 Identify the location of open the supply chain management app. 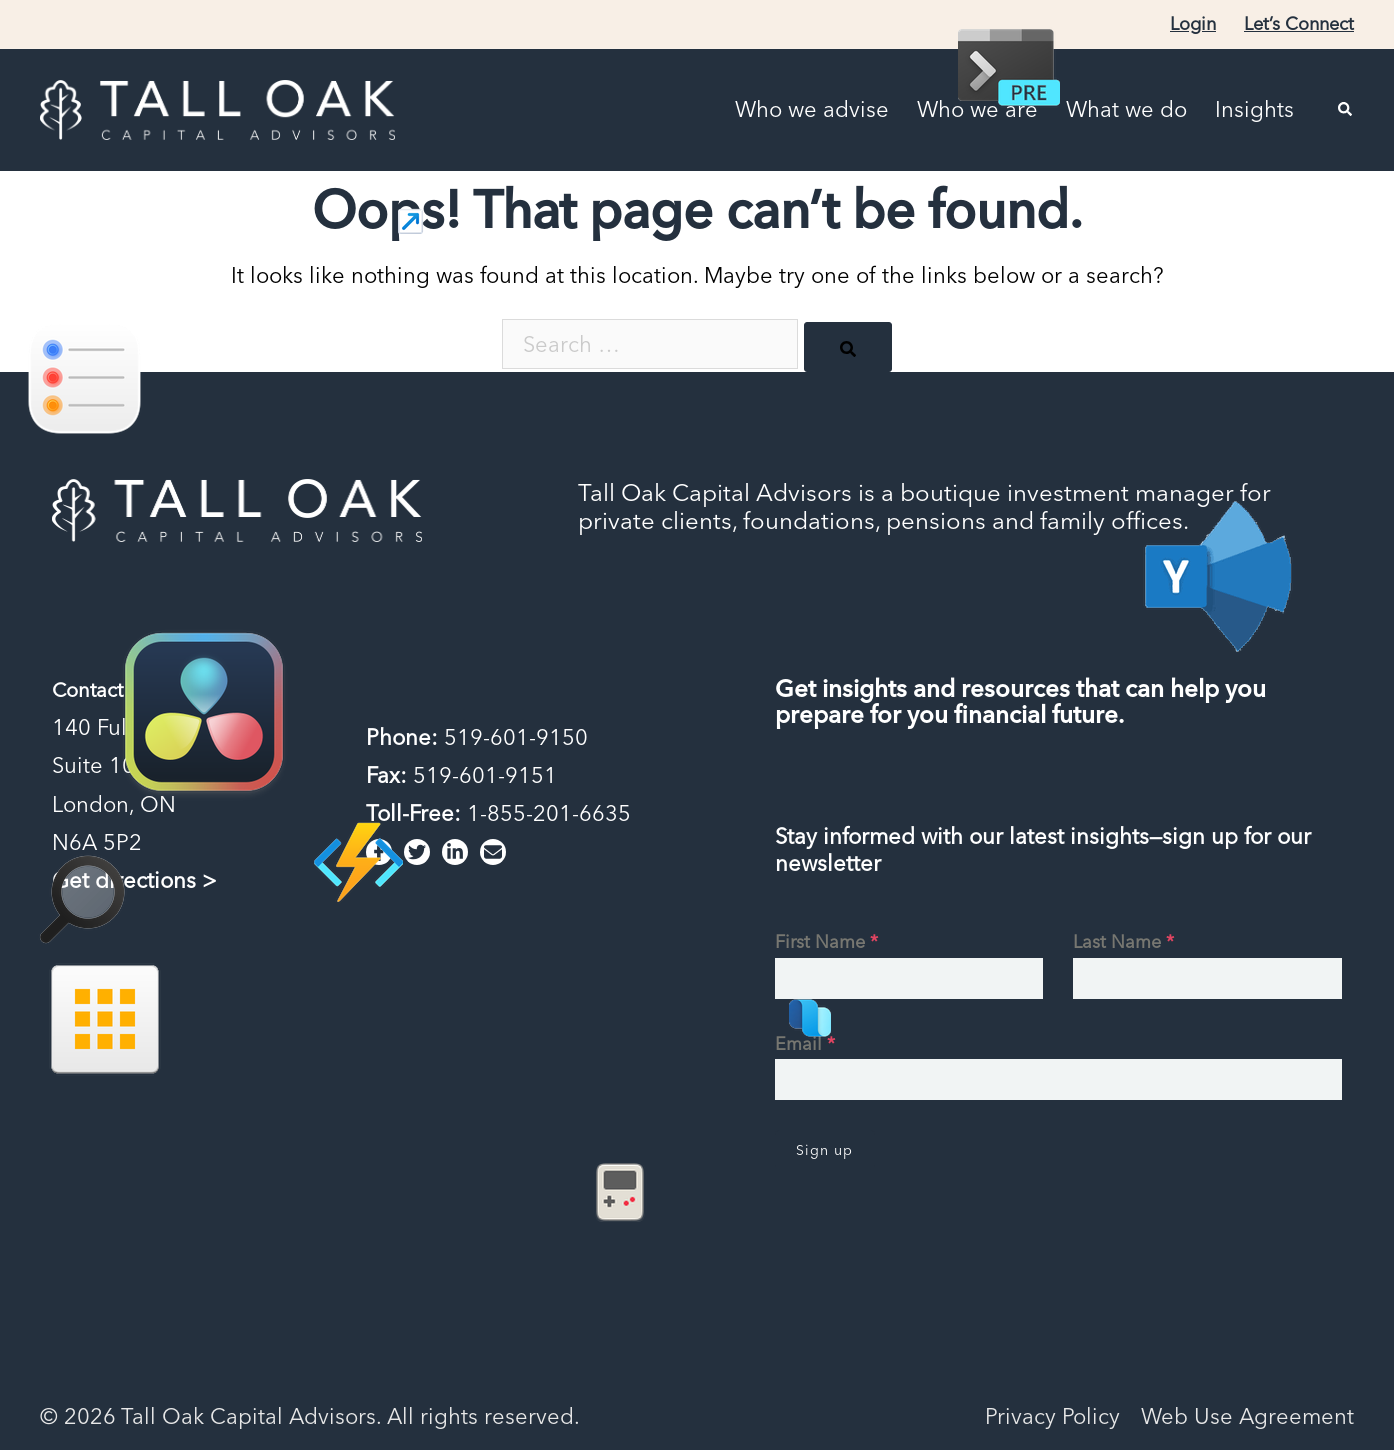
(810, 1018).